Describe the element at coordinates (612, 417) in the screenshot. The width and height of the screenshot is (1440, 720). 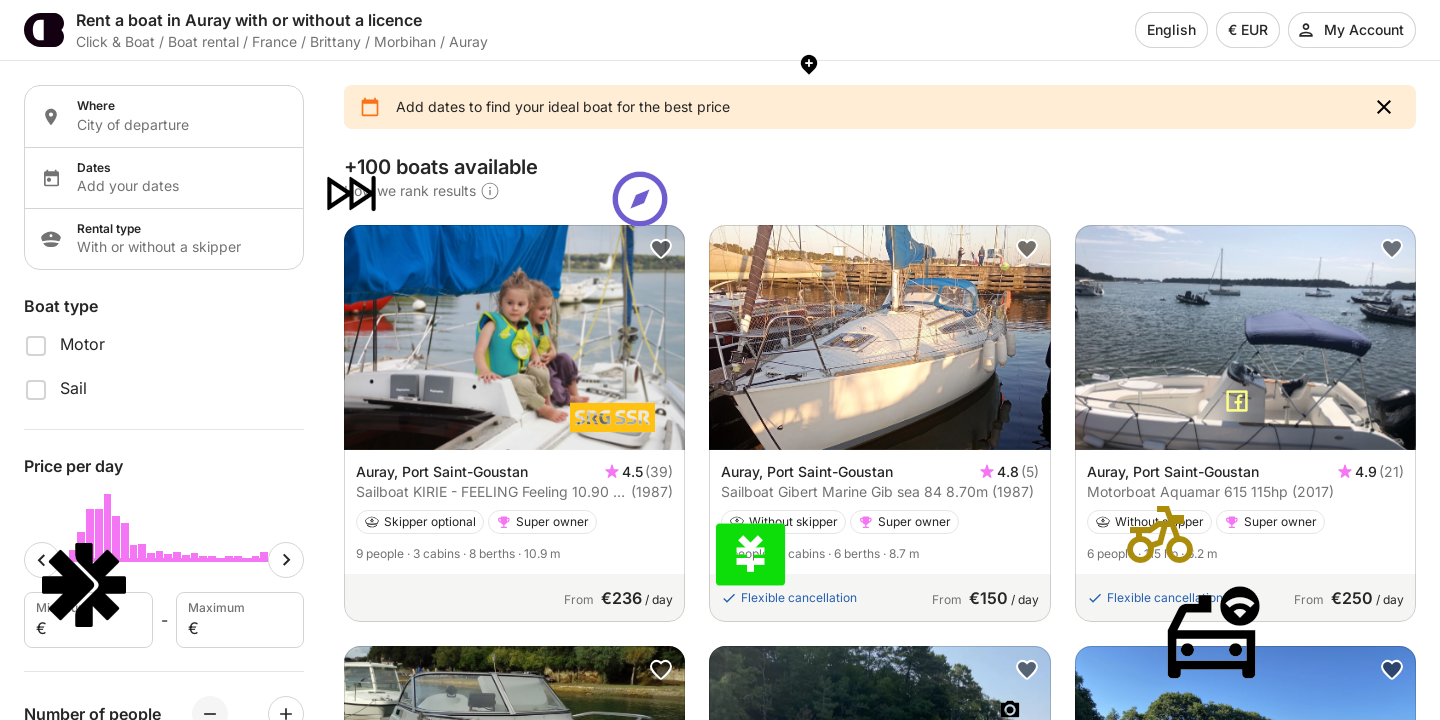
I see `SRG SSR Swiss broadcasting company logo` at that location.